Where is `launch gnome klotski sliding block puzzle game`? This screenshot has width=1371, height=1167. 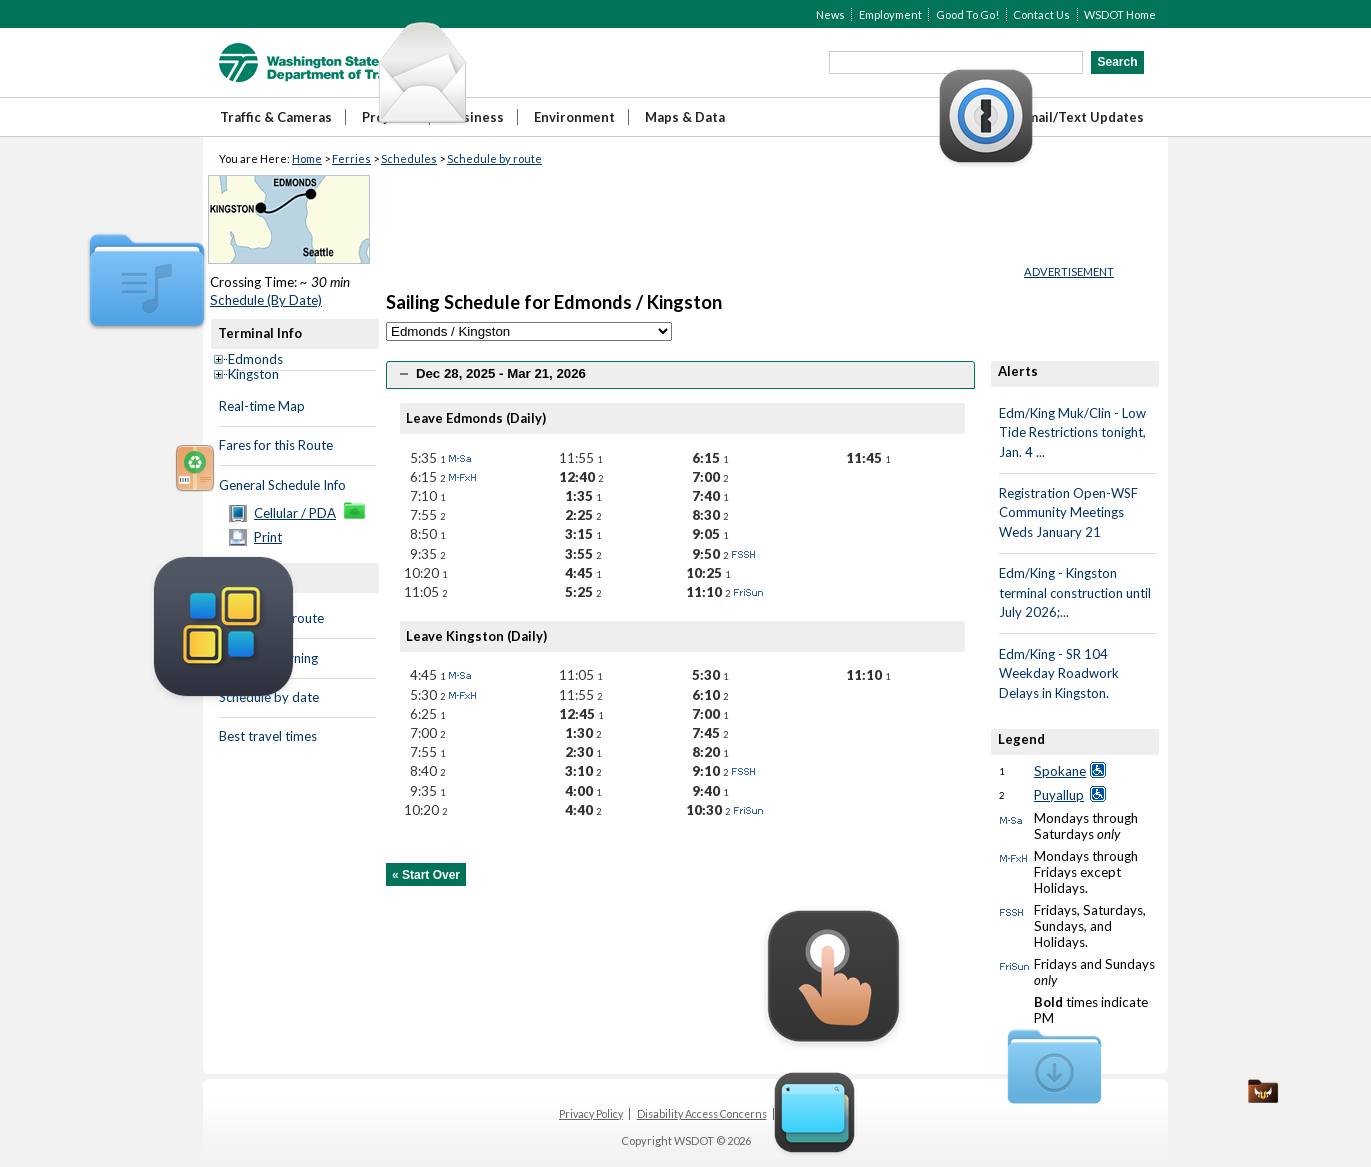 launch gnome klotski sliding block puzzle game is located at coordinates (223, 626).